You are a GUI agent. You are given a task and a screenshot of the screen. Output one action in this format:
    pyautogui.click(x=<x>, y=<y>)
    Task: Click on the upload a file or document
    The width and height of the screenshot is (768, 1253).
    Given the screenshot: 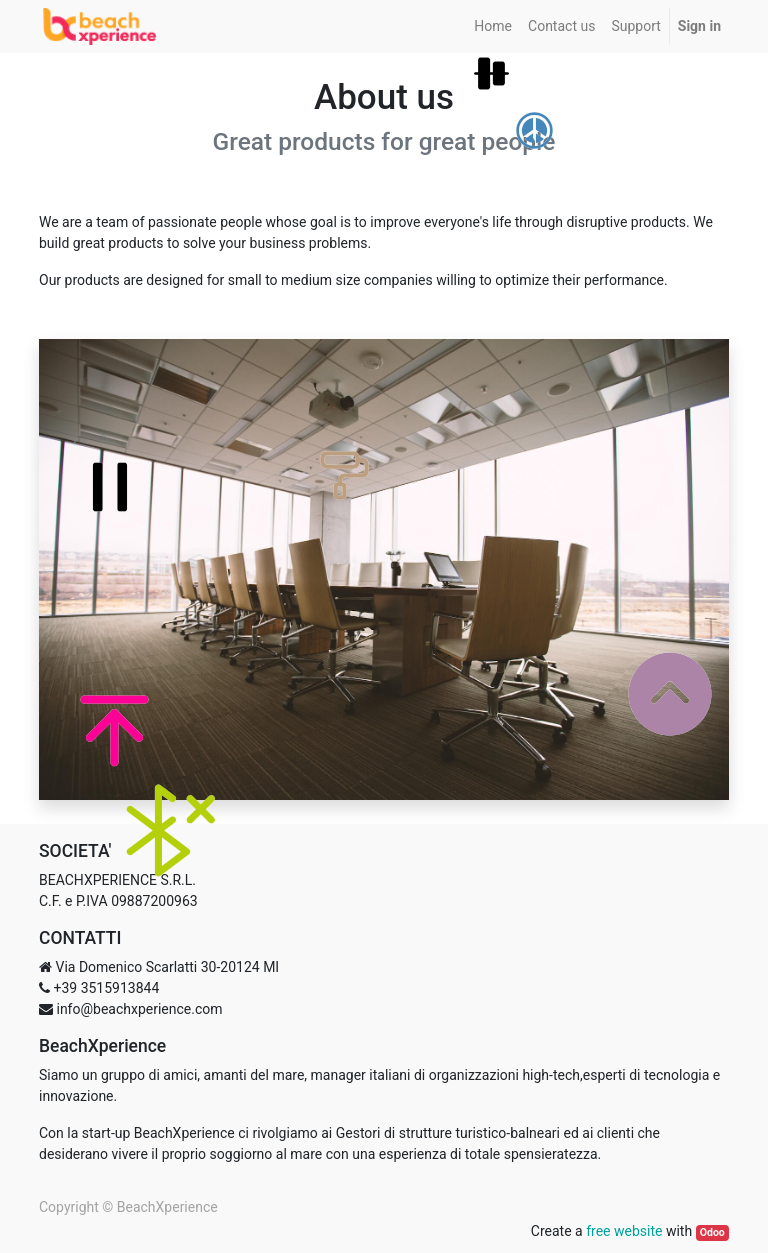 What is the action you would take?
    pyautogui.click(x=114, y=729)
    